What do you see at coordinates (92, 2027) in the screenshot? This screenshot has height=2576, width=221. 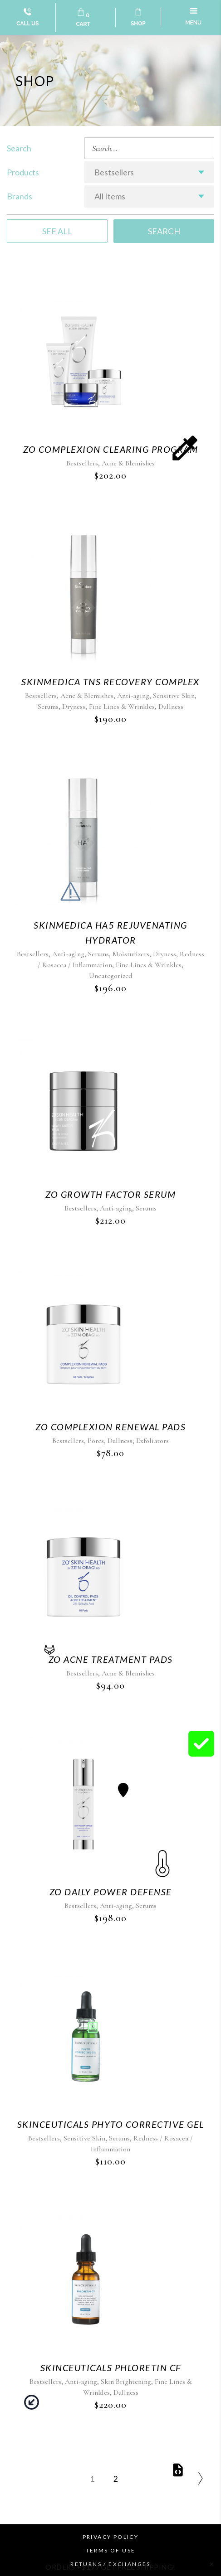 I see `open your contacts list` at bounding box center [92, 2027].